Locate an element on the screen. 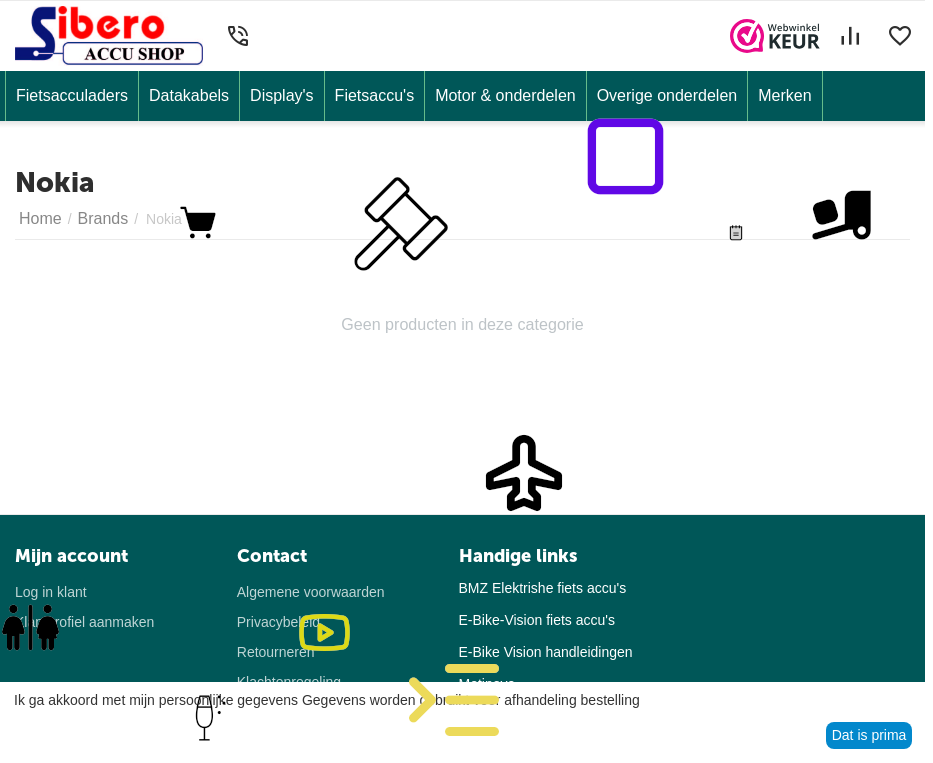  delivery truck unloading a package is located at coordinates (841, 213).